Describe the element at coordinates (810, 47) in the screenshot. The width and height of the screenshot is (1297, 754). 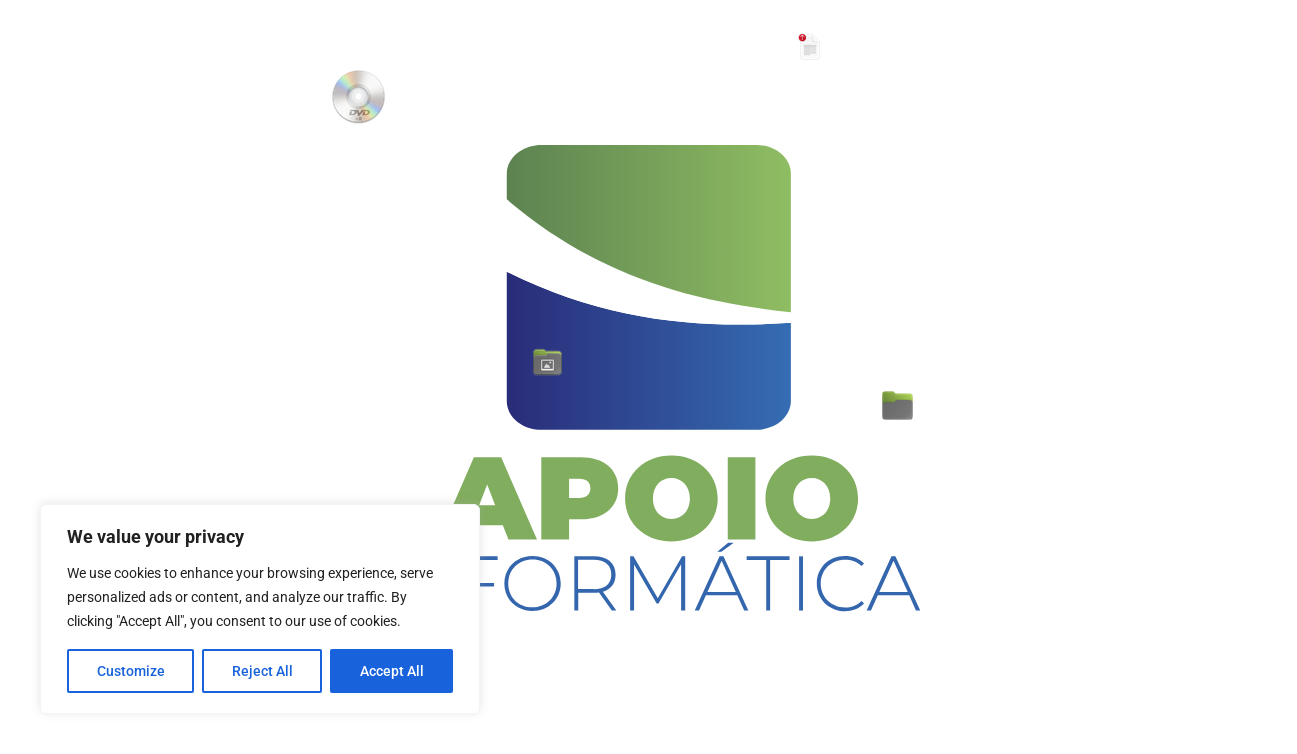
I see `send or share a document` at that location.